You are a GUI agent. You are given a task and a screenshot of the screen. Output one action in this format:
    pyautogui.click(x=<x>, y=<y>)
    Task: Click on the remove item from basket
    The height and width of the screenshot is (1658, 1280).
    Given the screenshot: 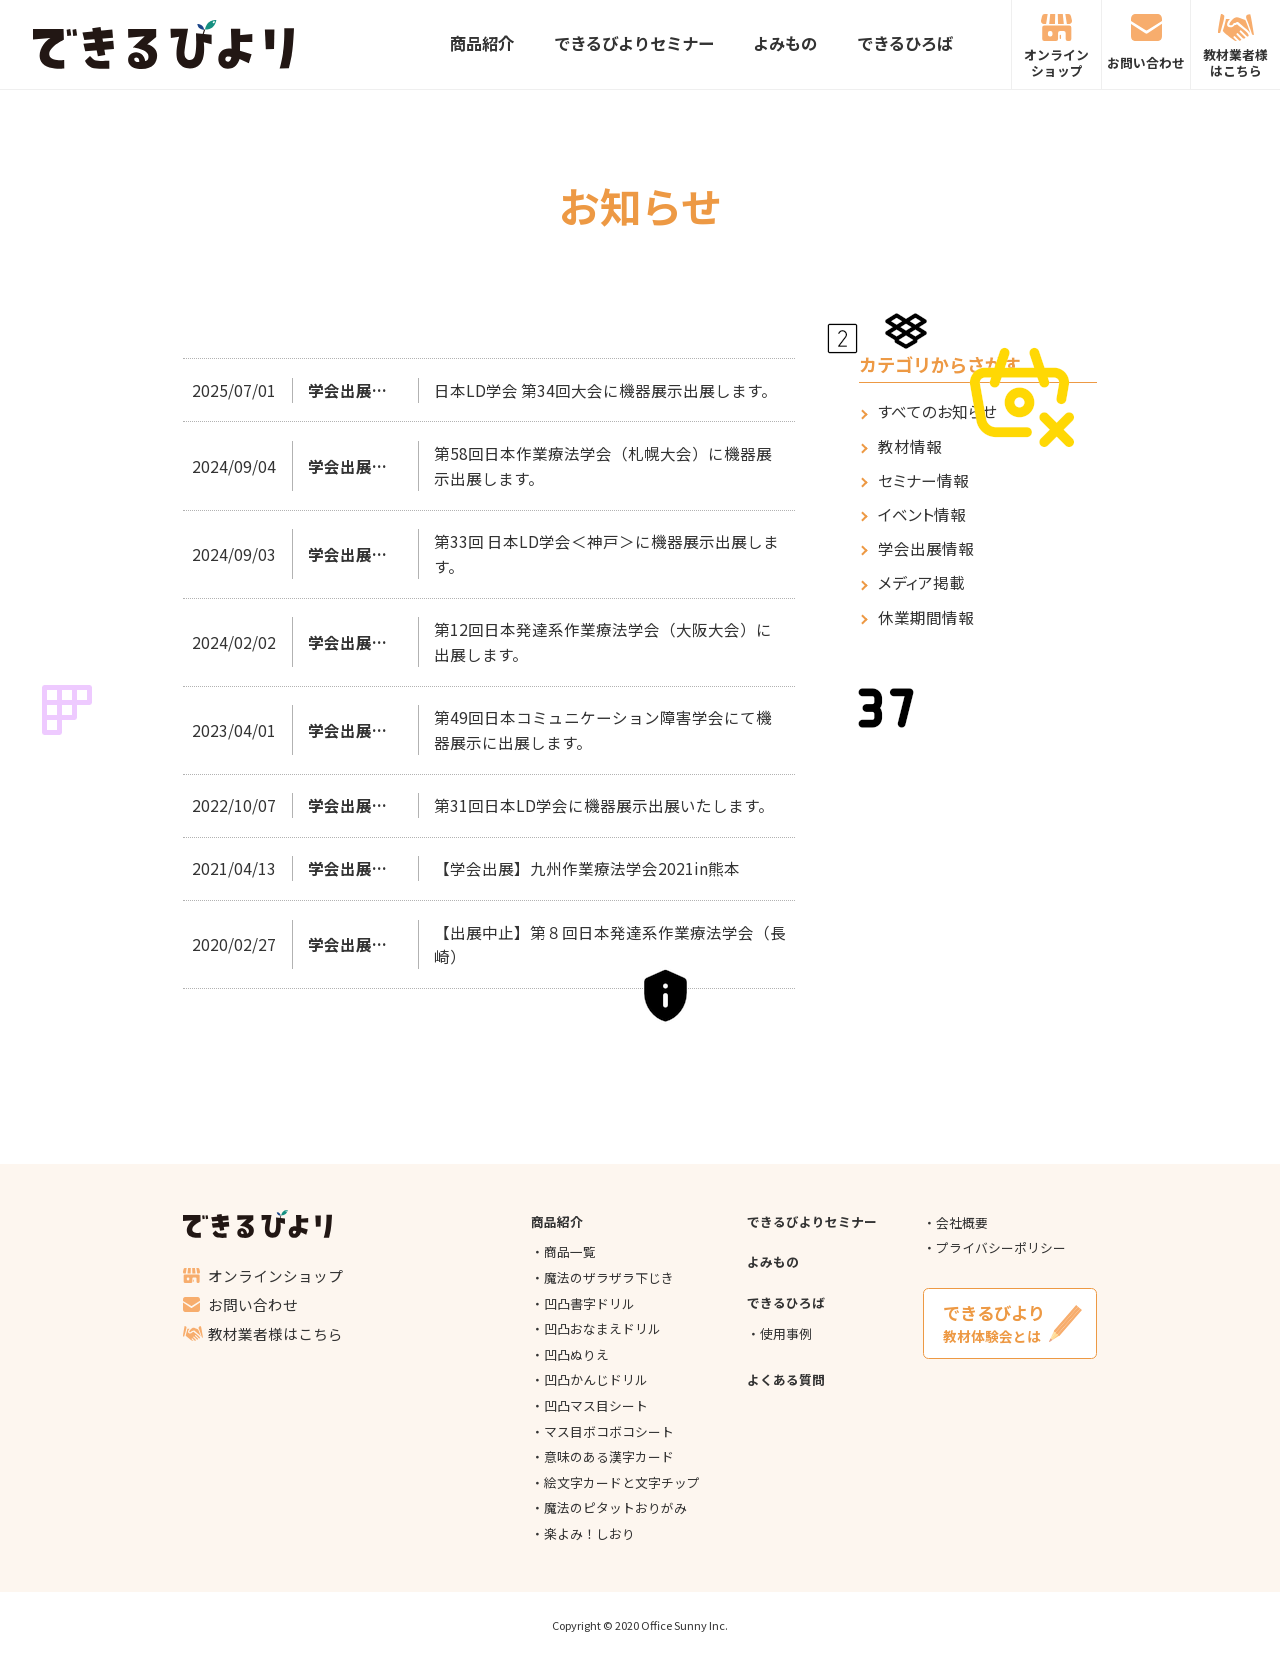 What is the action you would take?
    pyautogui.click(x=1019, y=392)
    